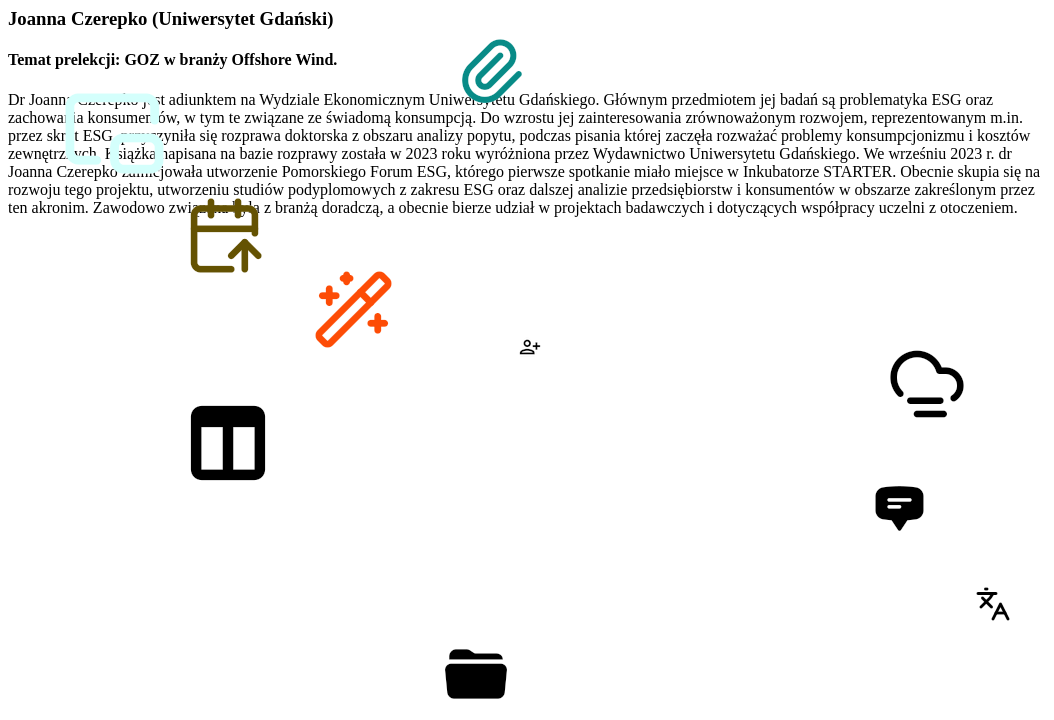  Describe the element at coordinates (114, 133) in the screenshot. I see `enable picture-in-picture mode` at that location.